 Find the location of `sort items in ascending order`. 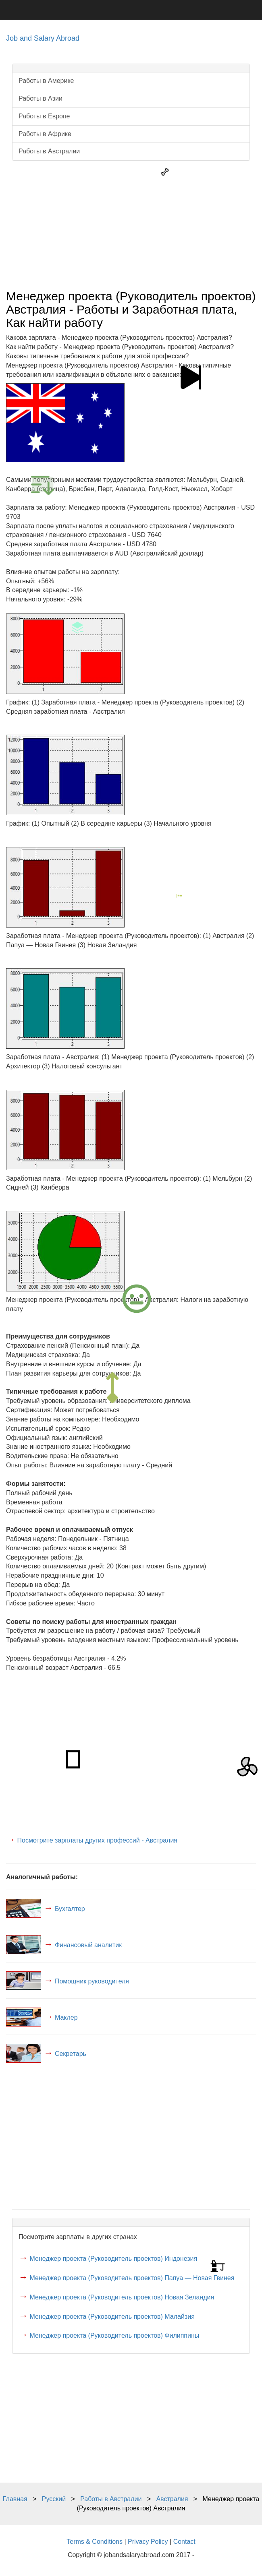

sort items in ascending order is located at coordinates (42, 484).